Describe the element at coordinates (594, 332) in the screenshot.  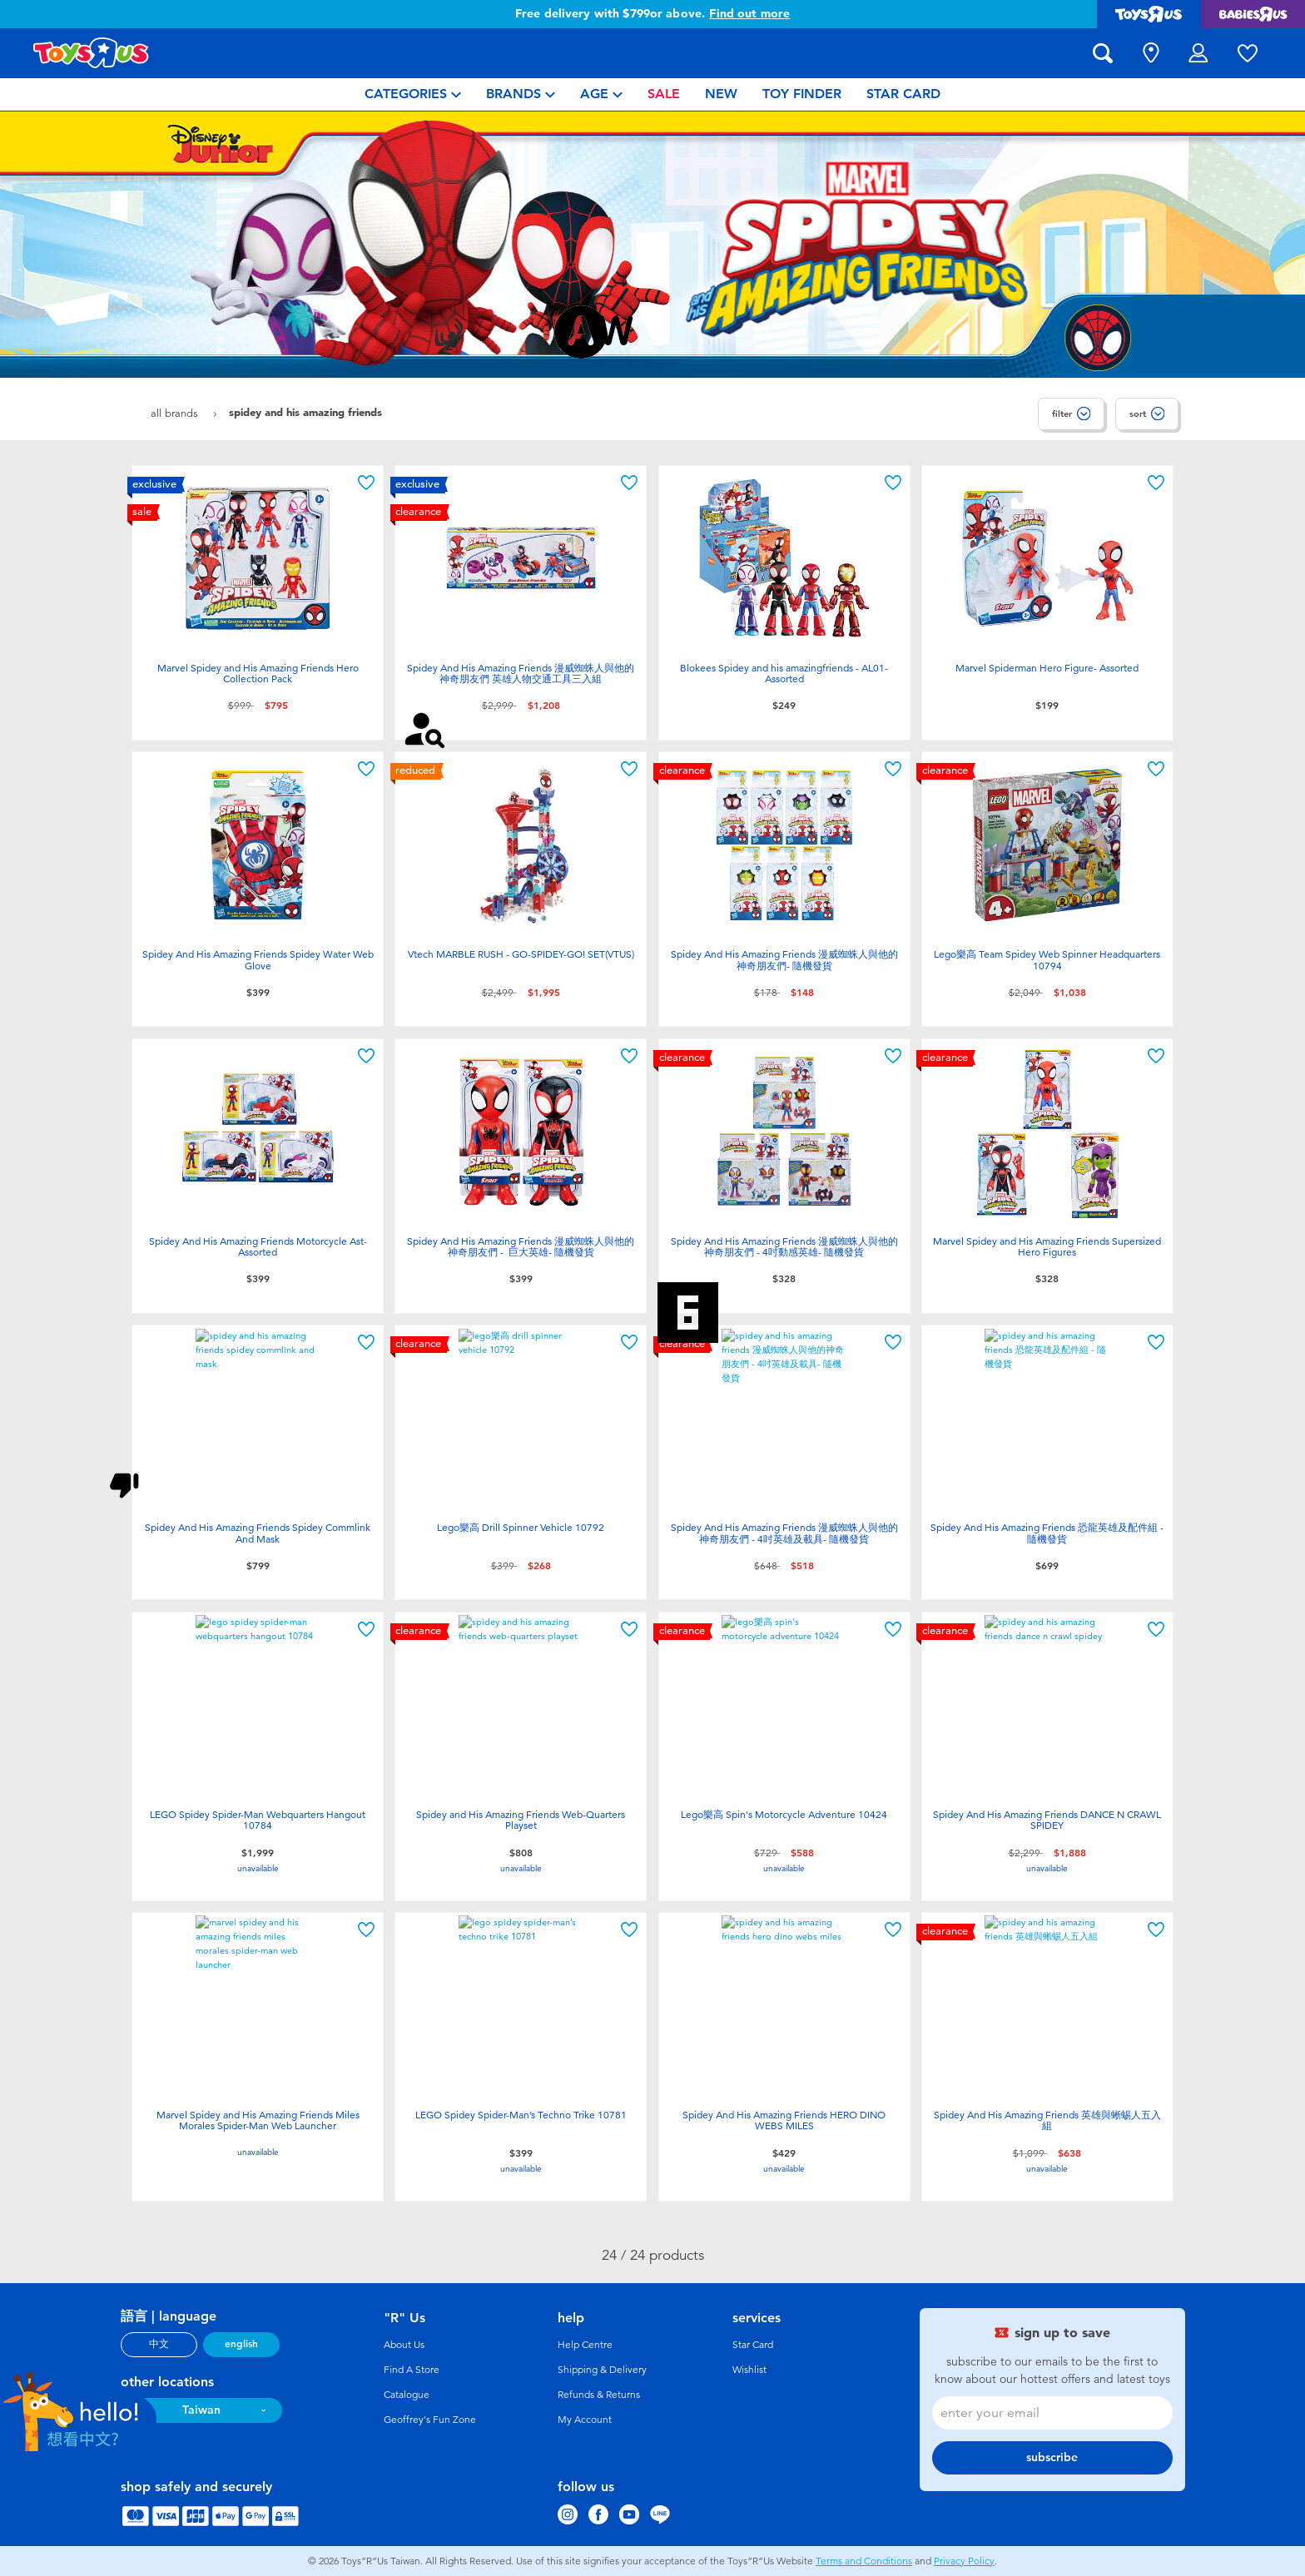
I see `toggle automatic white balance` at that location.